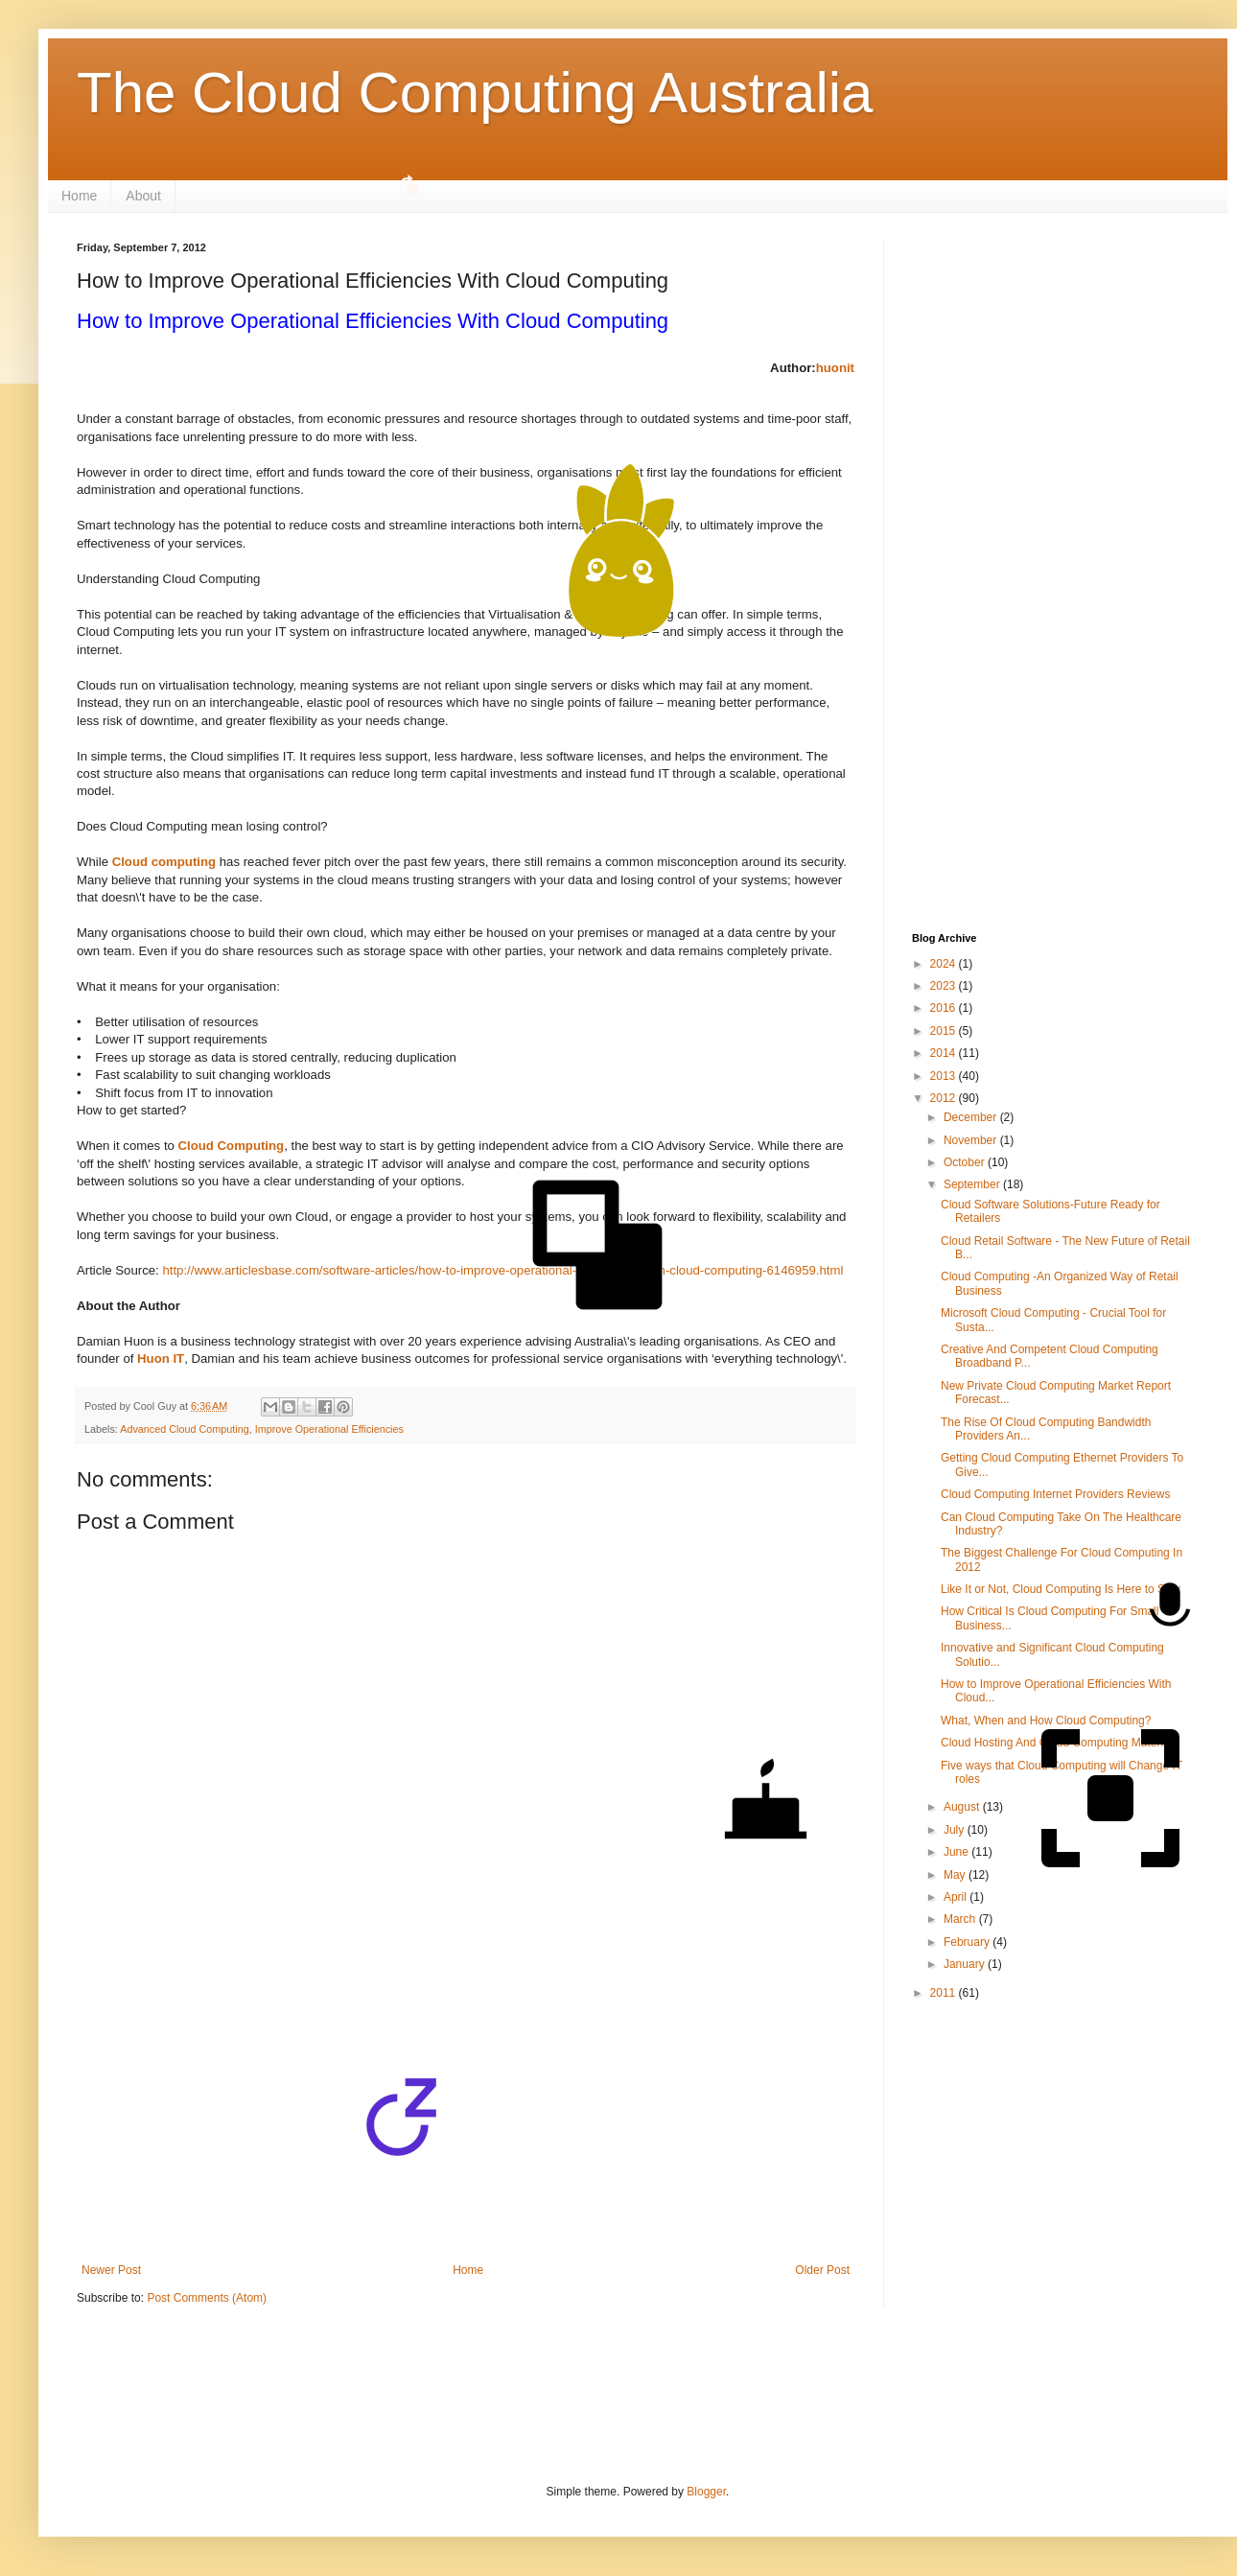  What do you see at coordinates (1170, 1605) in the screenshot?
I see `tap to start voice recording` at bounding box center [1170, 1605].